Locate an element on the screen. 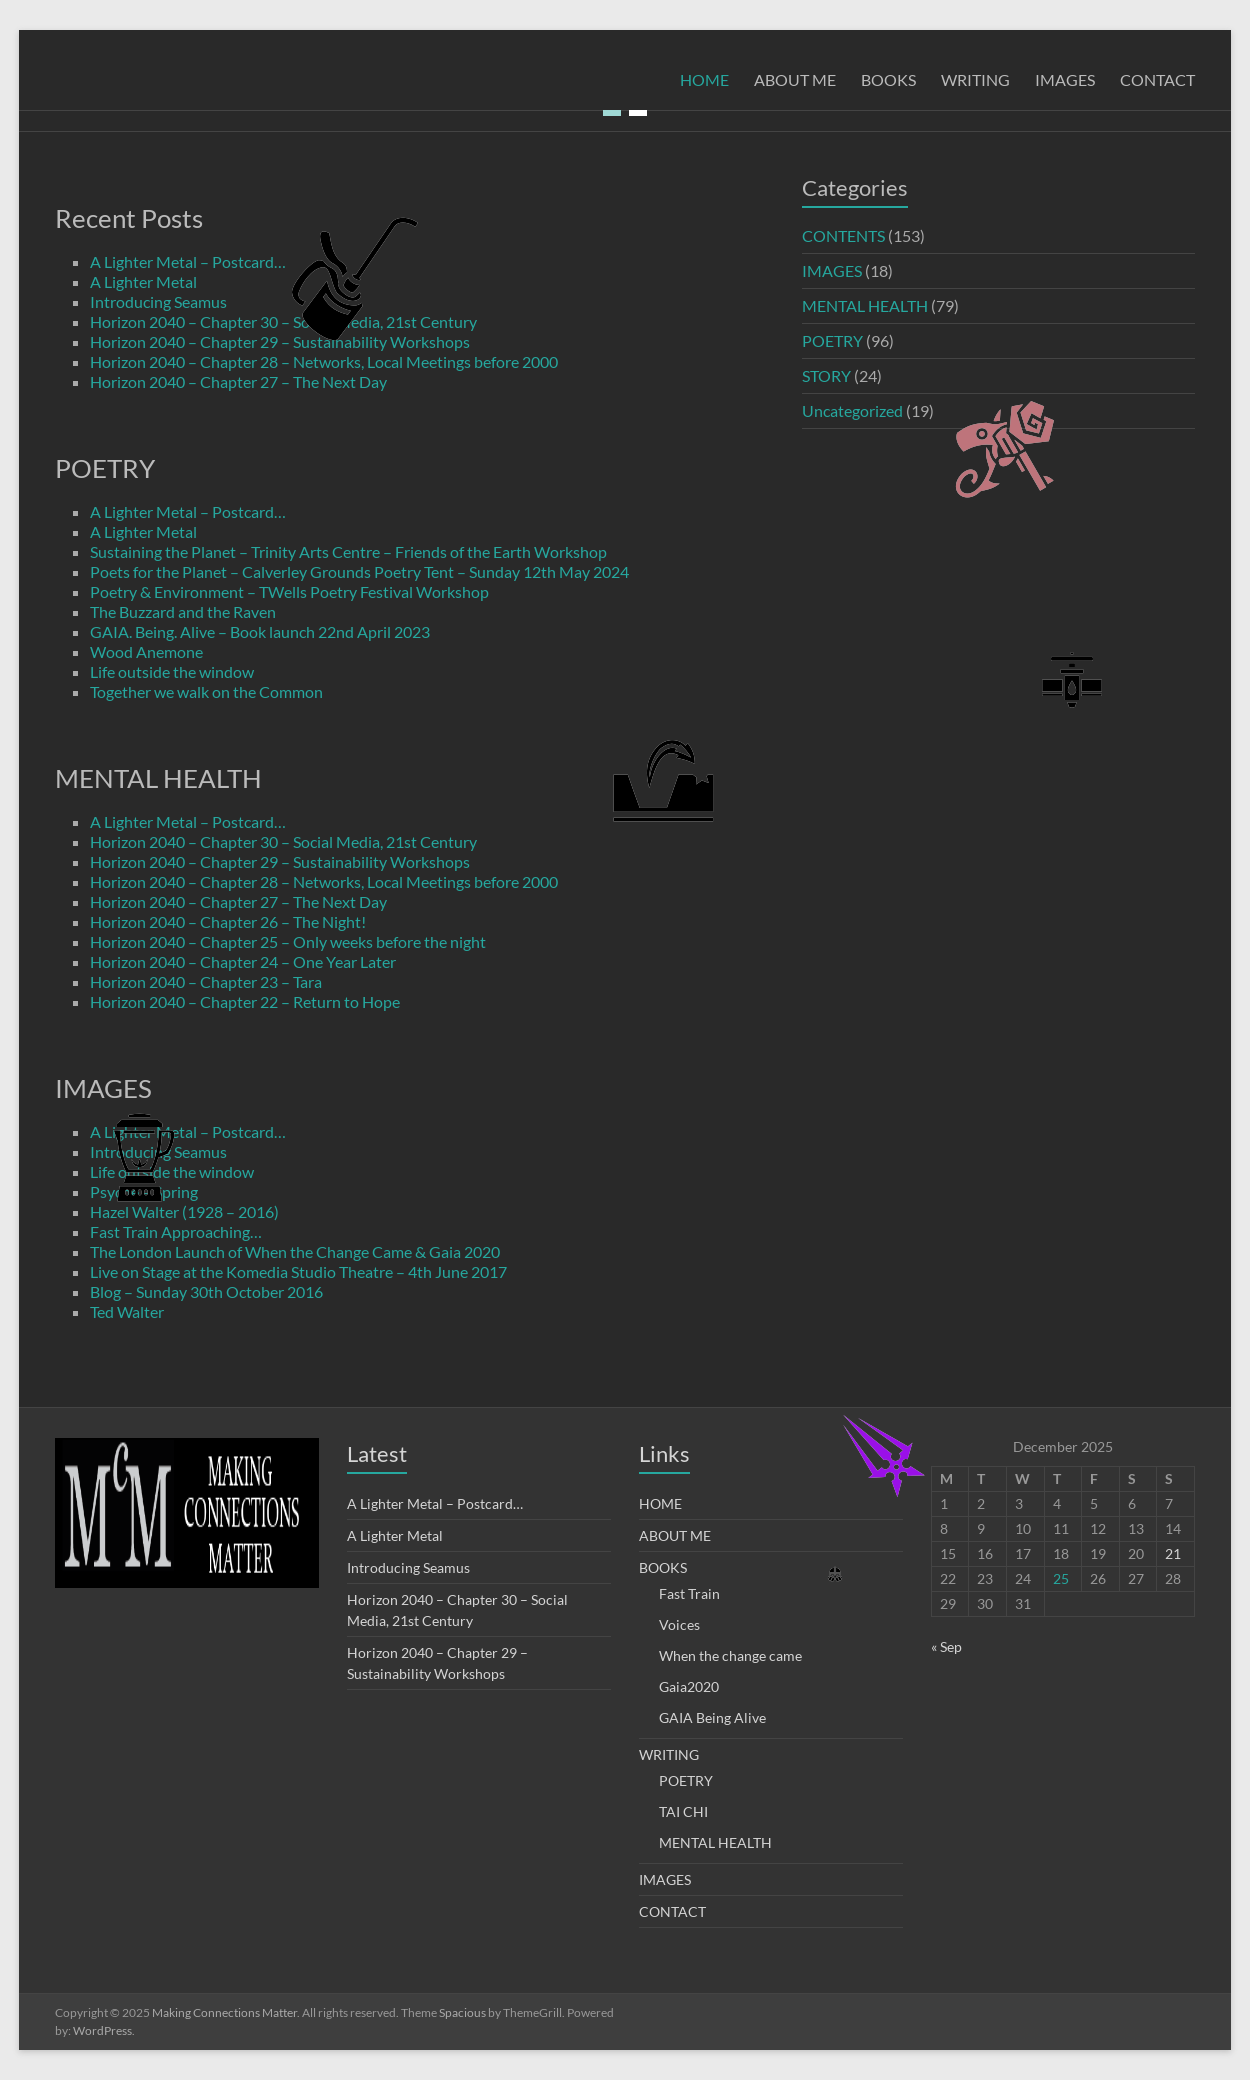  adjust water or gas flow settings is located at coordinates (1072, 680).